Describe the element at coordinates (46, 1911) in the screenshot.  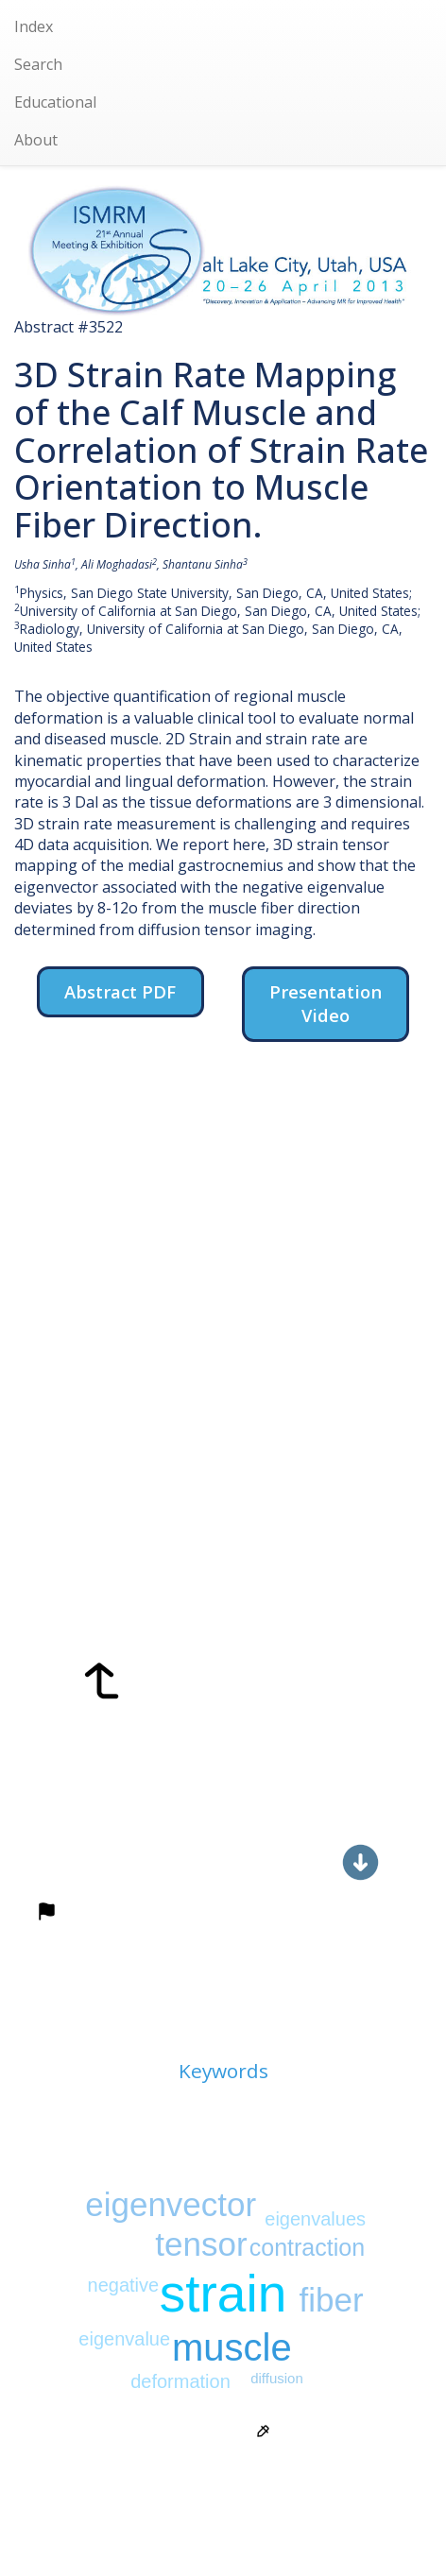
I see `flag or bookmark this item` at that location.